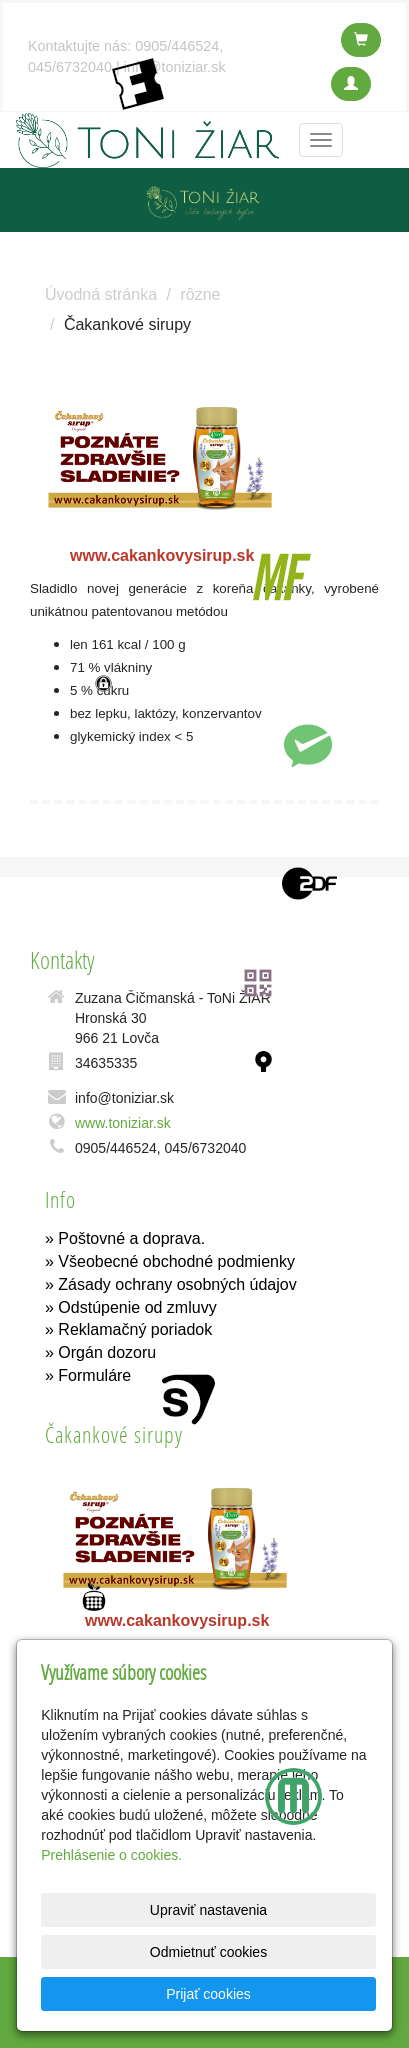 Image resolution: width=409 pixels, height=2048 pixels. What do you see at coordinates (263, 1061) in the screenshot?
I see `open sourcetree git client` at bounding box center [263, 1061].